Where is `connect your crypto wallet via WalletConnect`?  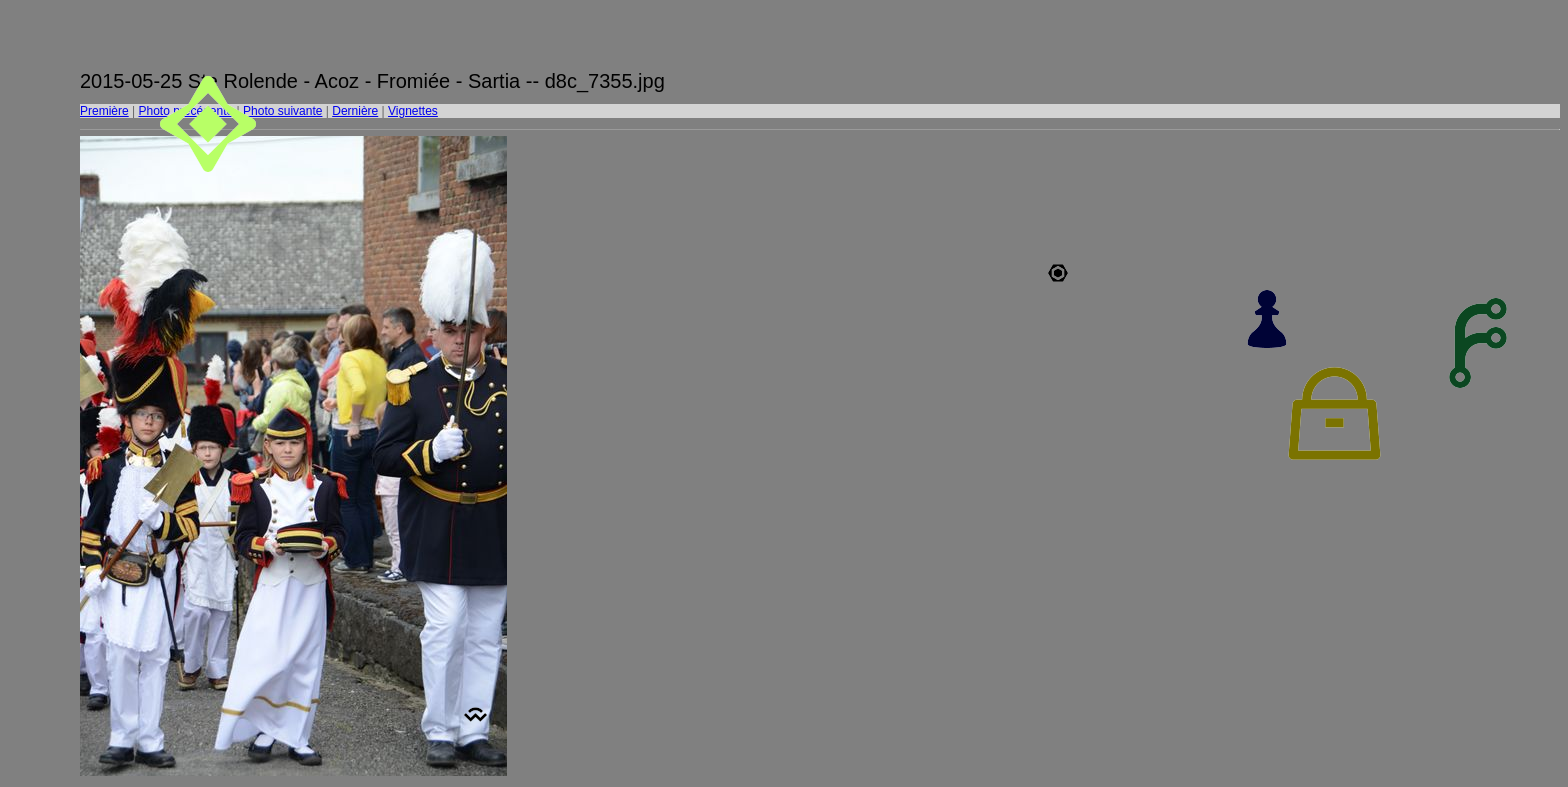 connect your crypto wallet via WalletConnect is located at coordinates (475, 714).